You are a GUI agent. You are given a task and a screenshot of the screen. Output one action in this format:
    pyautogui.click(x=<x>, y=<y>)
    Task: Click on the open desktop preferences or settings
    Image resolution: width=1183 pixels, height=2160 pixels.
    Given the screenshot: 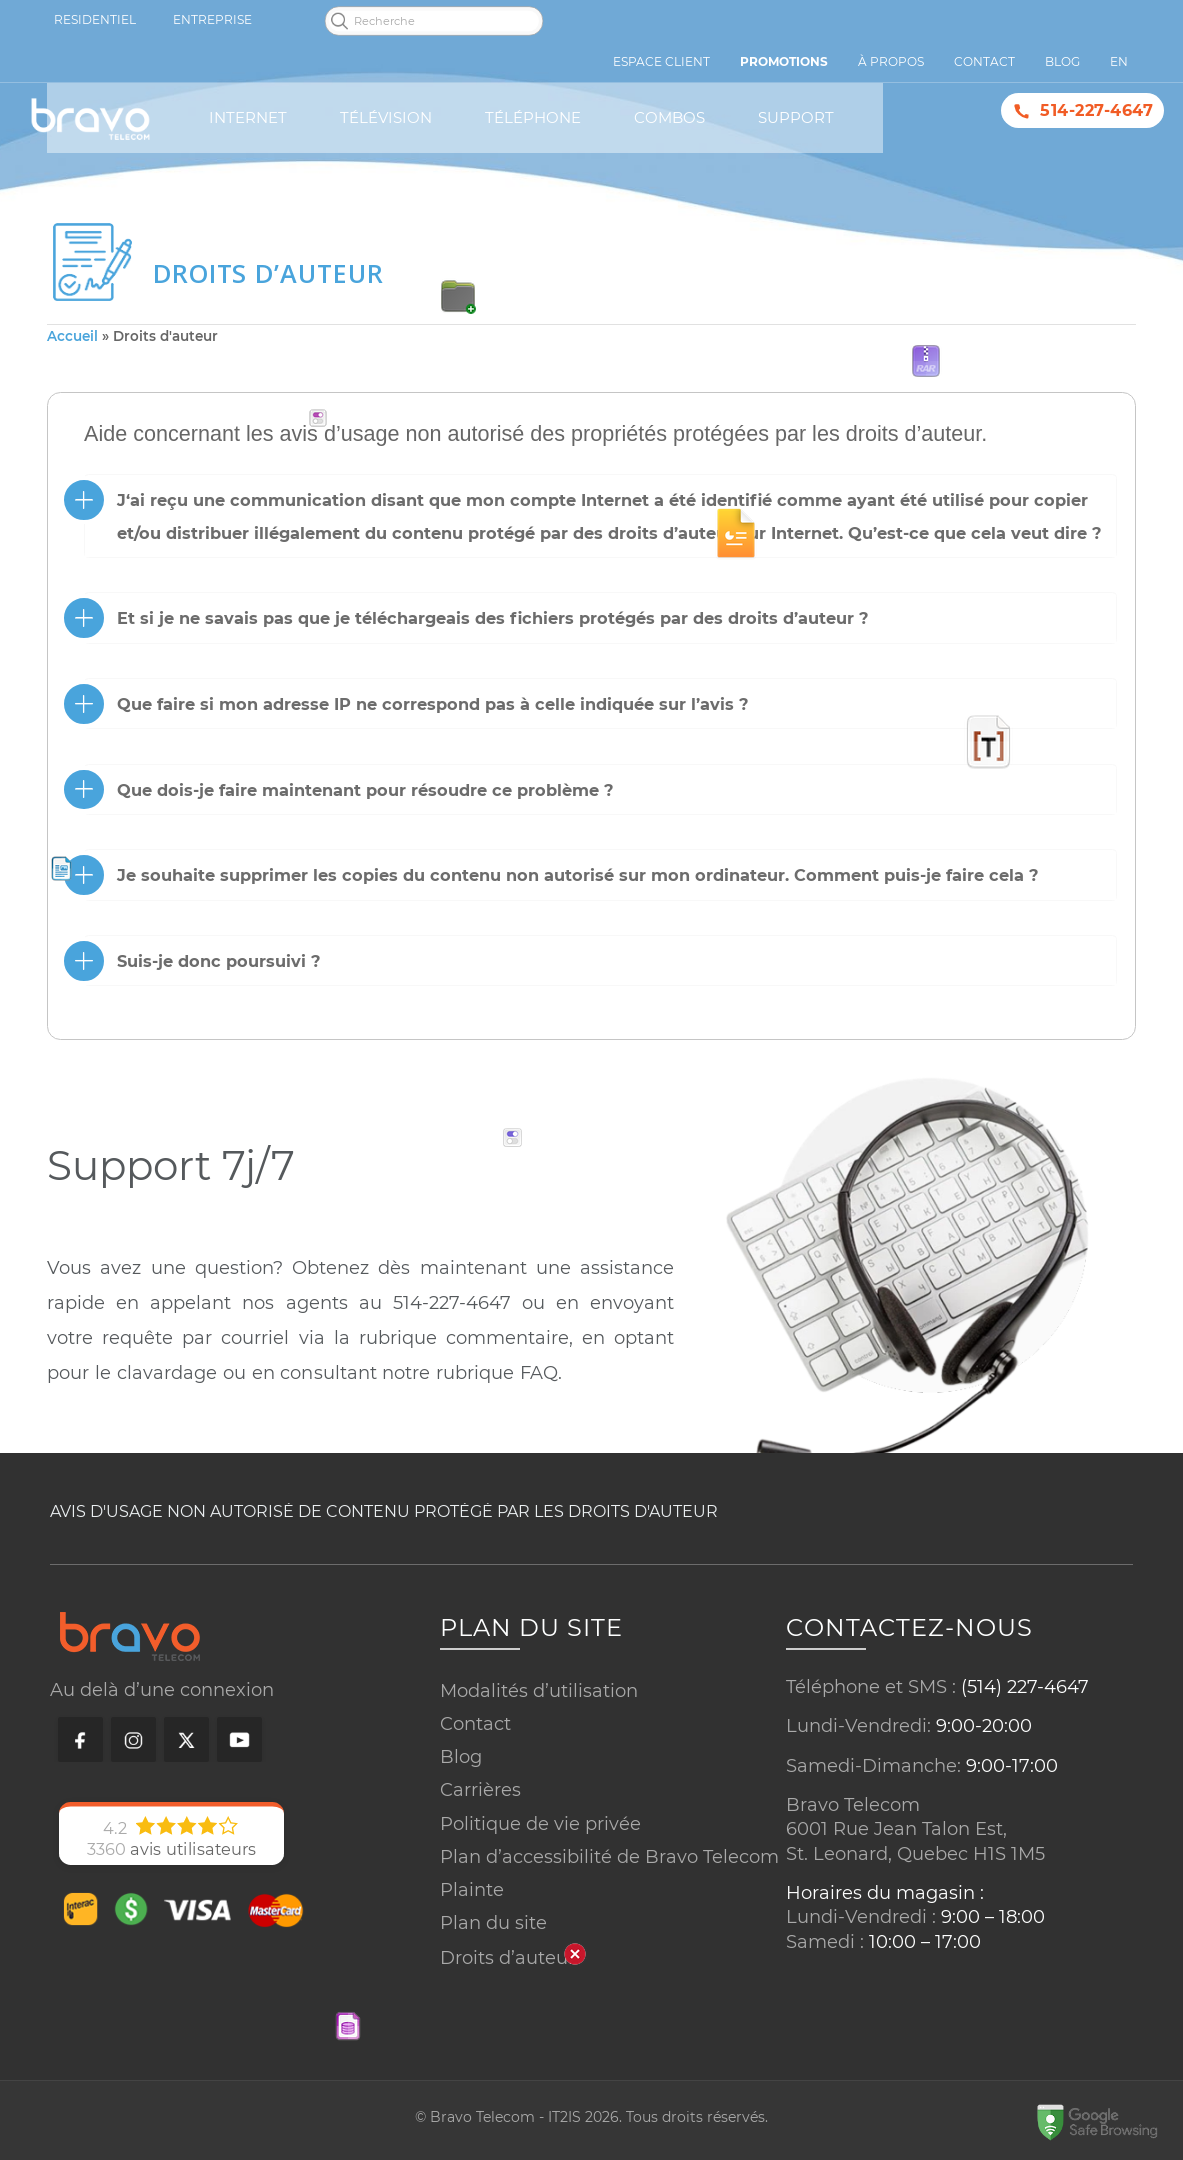 What is the action you would take?
    pyautogui.click(x=318, y=418)
    